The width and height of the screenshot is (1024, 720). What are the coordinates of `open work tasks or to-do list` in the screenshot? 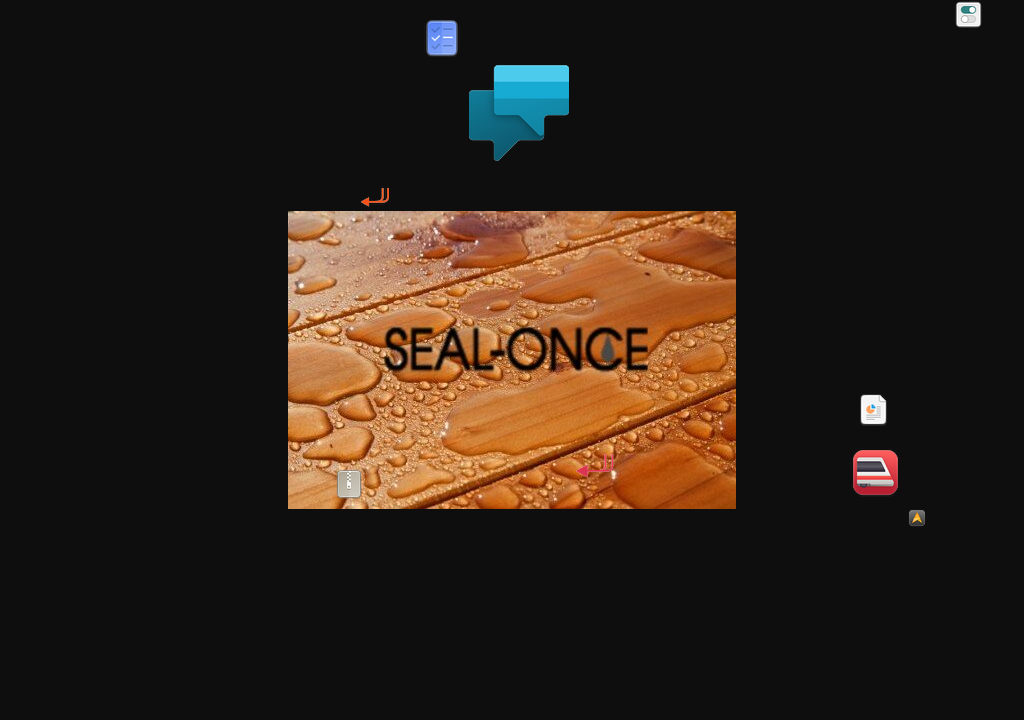 It's located at (442, 38).